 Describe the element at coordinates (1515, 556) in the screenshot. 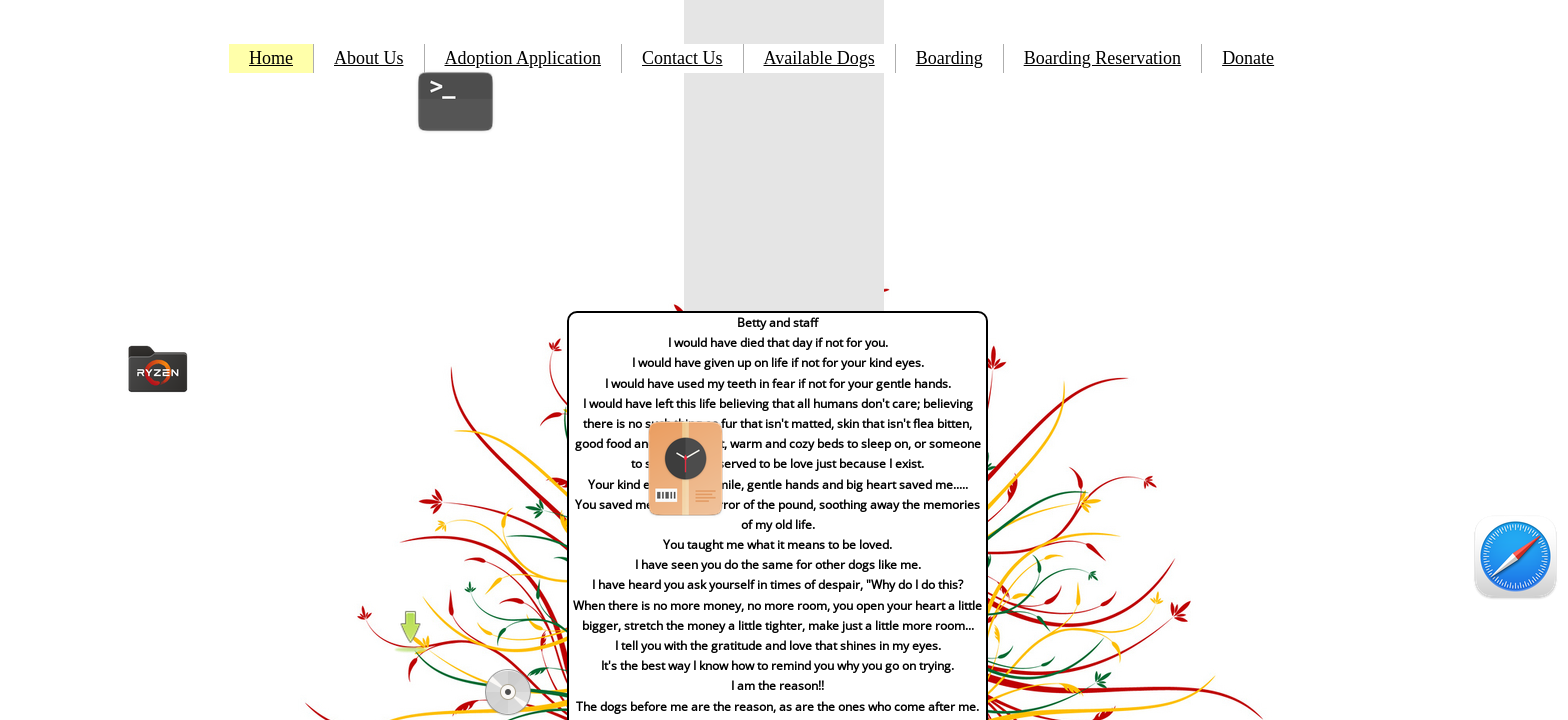

I see `open Safari web browser` at that location.